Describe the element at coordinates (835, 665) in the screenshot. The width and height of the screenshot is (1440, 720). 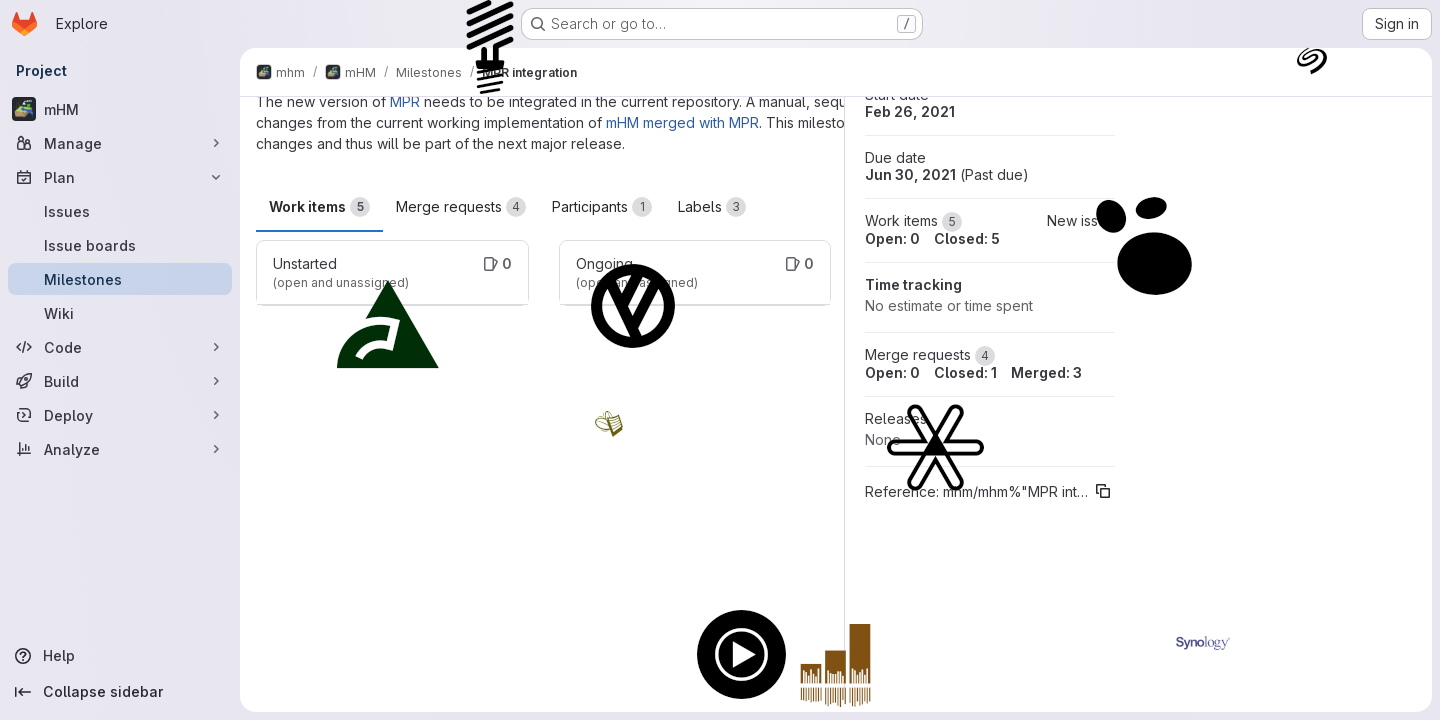
I see `open soundcharts music analytics platform` at that location.